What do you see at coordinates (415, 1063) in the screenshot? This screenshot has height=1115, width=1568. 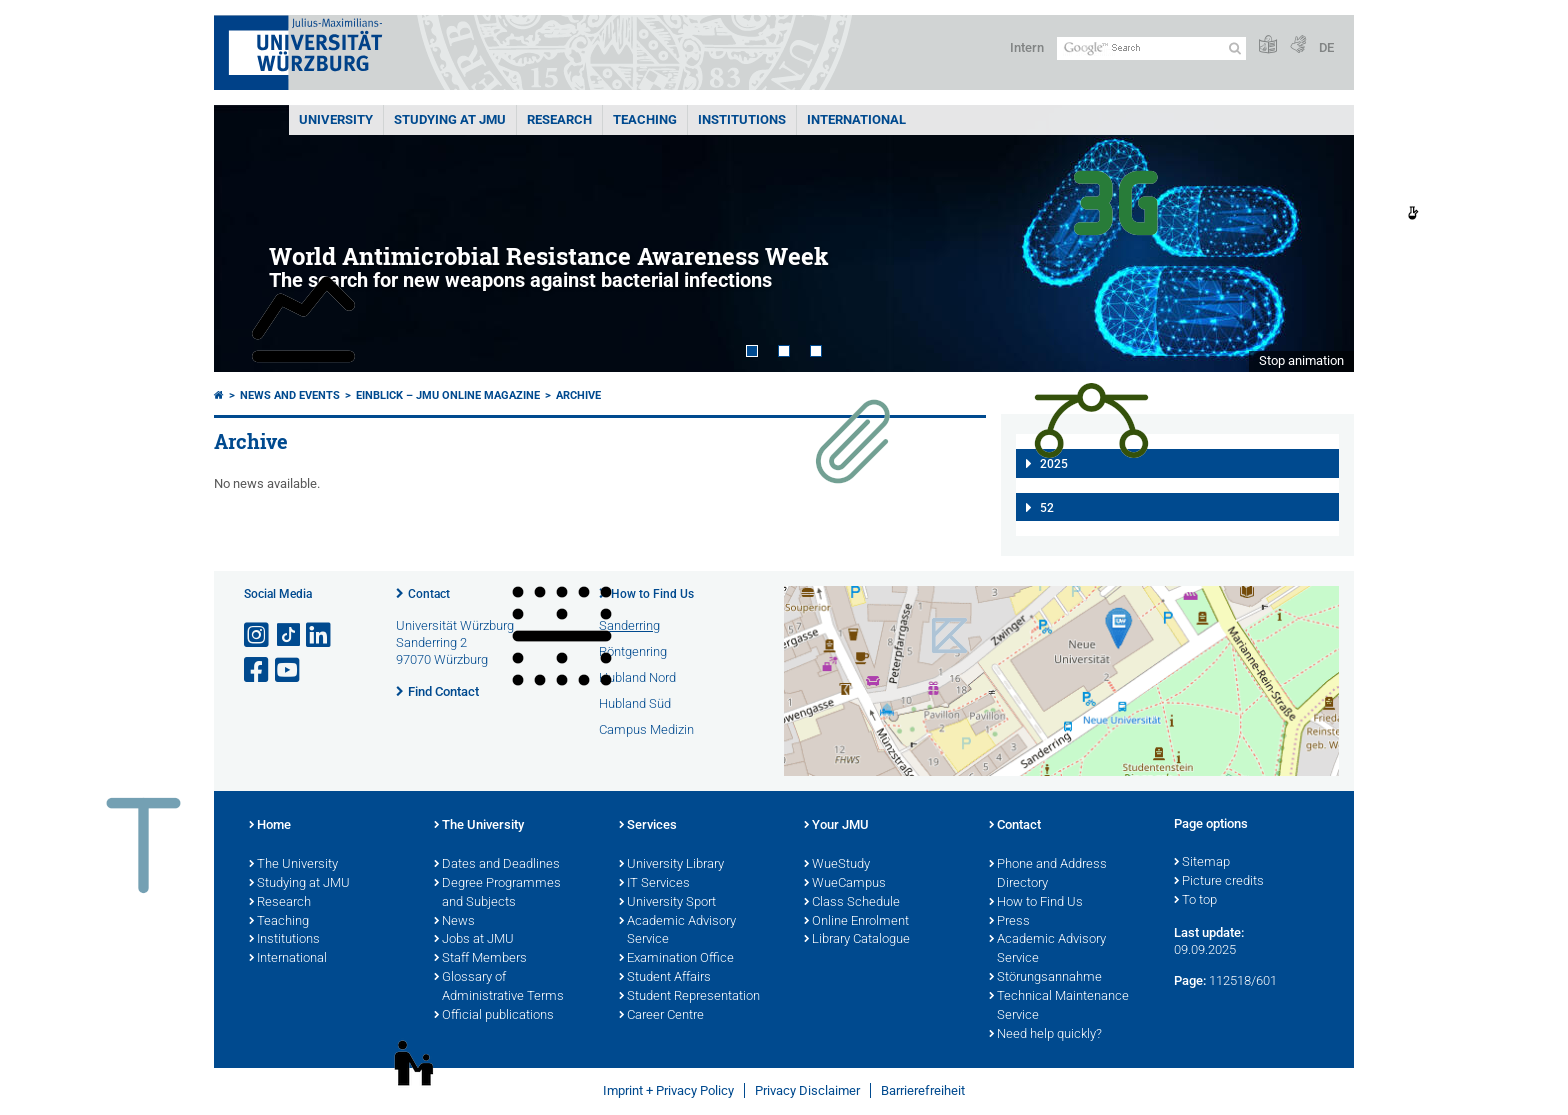 I see `parental supervision required` at bounding box center [415, 1063].